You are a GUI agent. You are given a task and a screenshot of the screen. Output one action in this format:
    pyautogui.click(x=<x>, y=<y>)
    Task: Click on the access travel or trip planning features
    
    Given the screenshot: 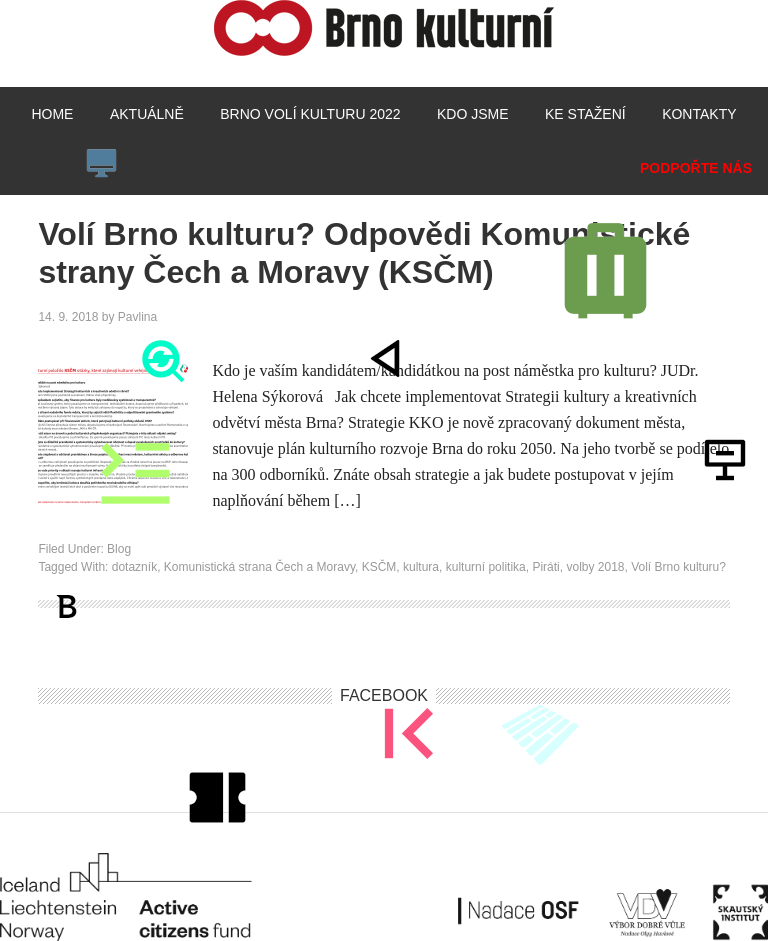 What is the action you would take?
    pyautogui.click(x=605, y=268)
    